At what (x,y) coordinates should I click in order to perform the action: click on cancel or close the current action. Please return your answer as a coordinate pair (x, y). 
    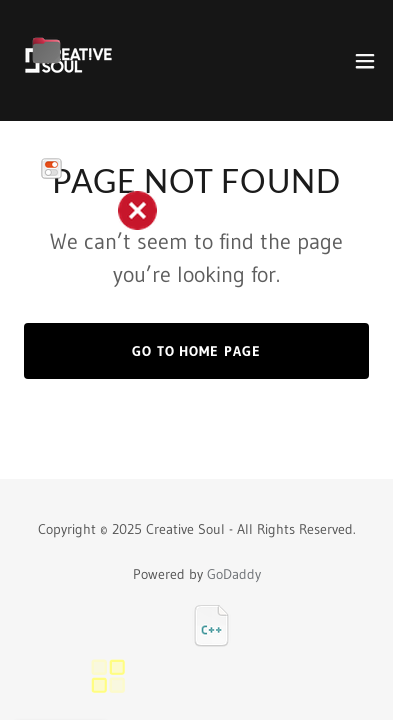
    Looking at the image, I should click on (137, 210).